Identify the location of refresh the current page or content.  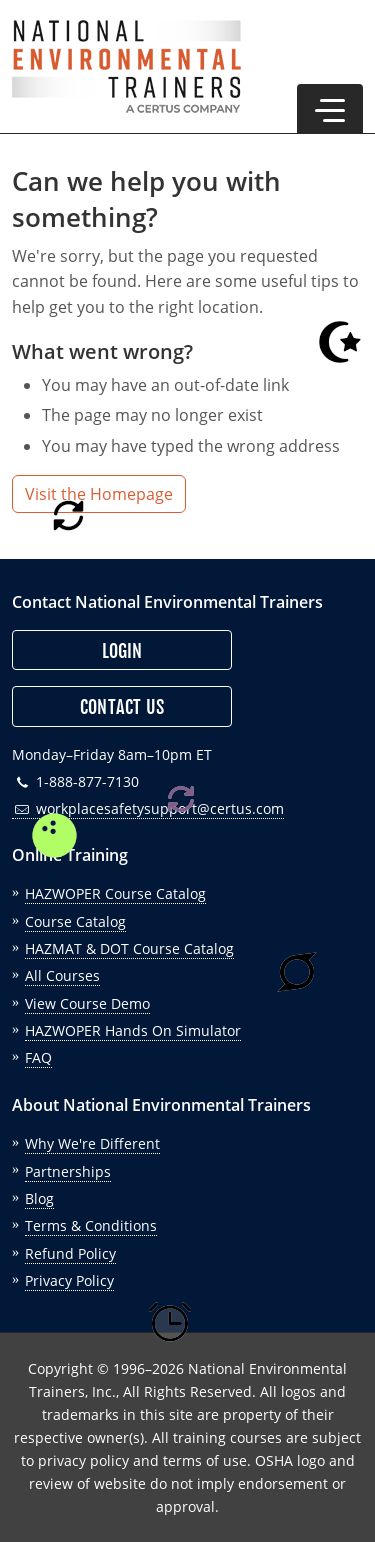
(181, 799).